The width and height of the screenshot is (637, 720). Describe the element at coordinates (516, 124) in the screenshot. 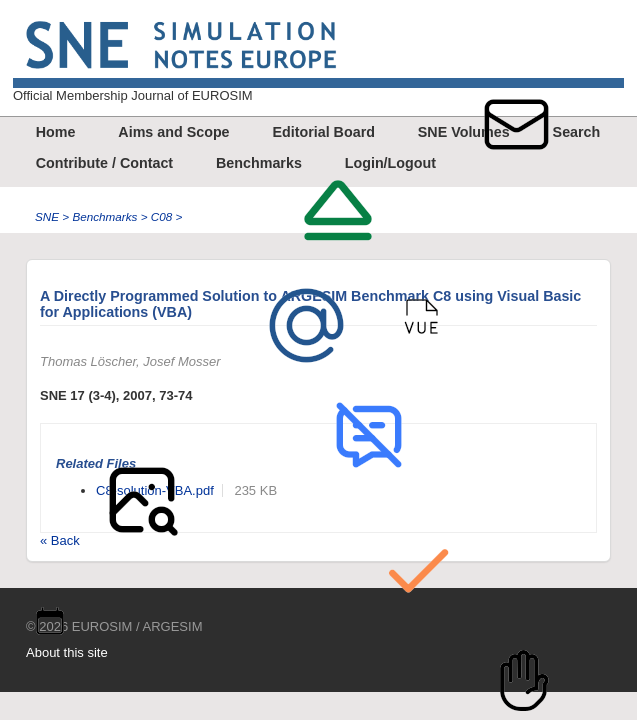

I see `access your email inbox` at that location.